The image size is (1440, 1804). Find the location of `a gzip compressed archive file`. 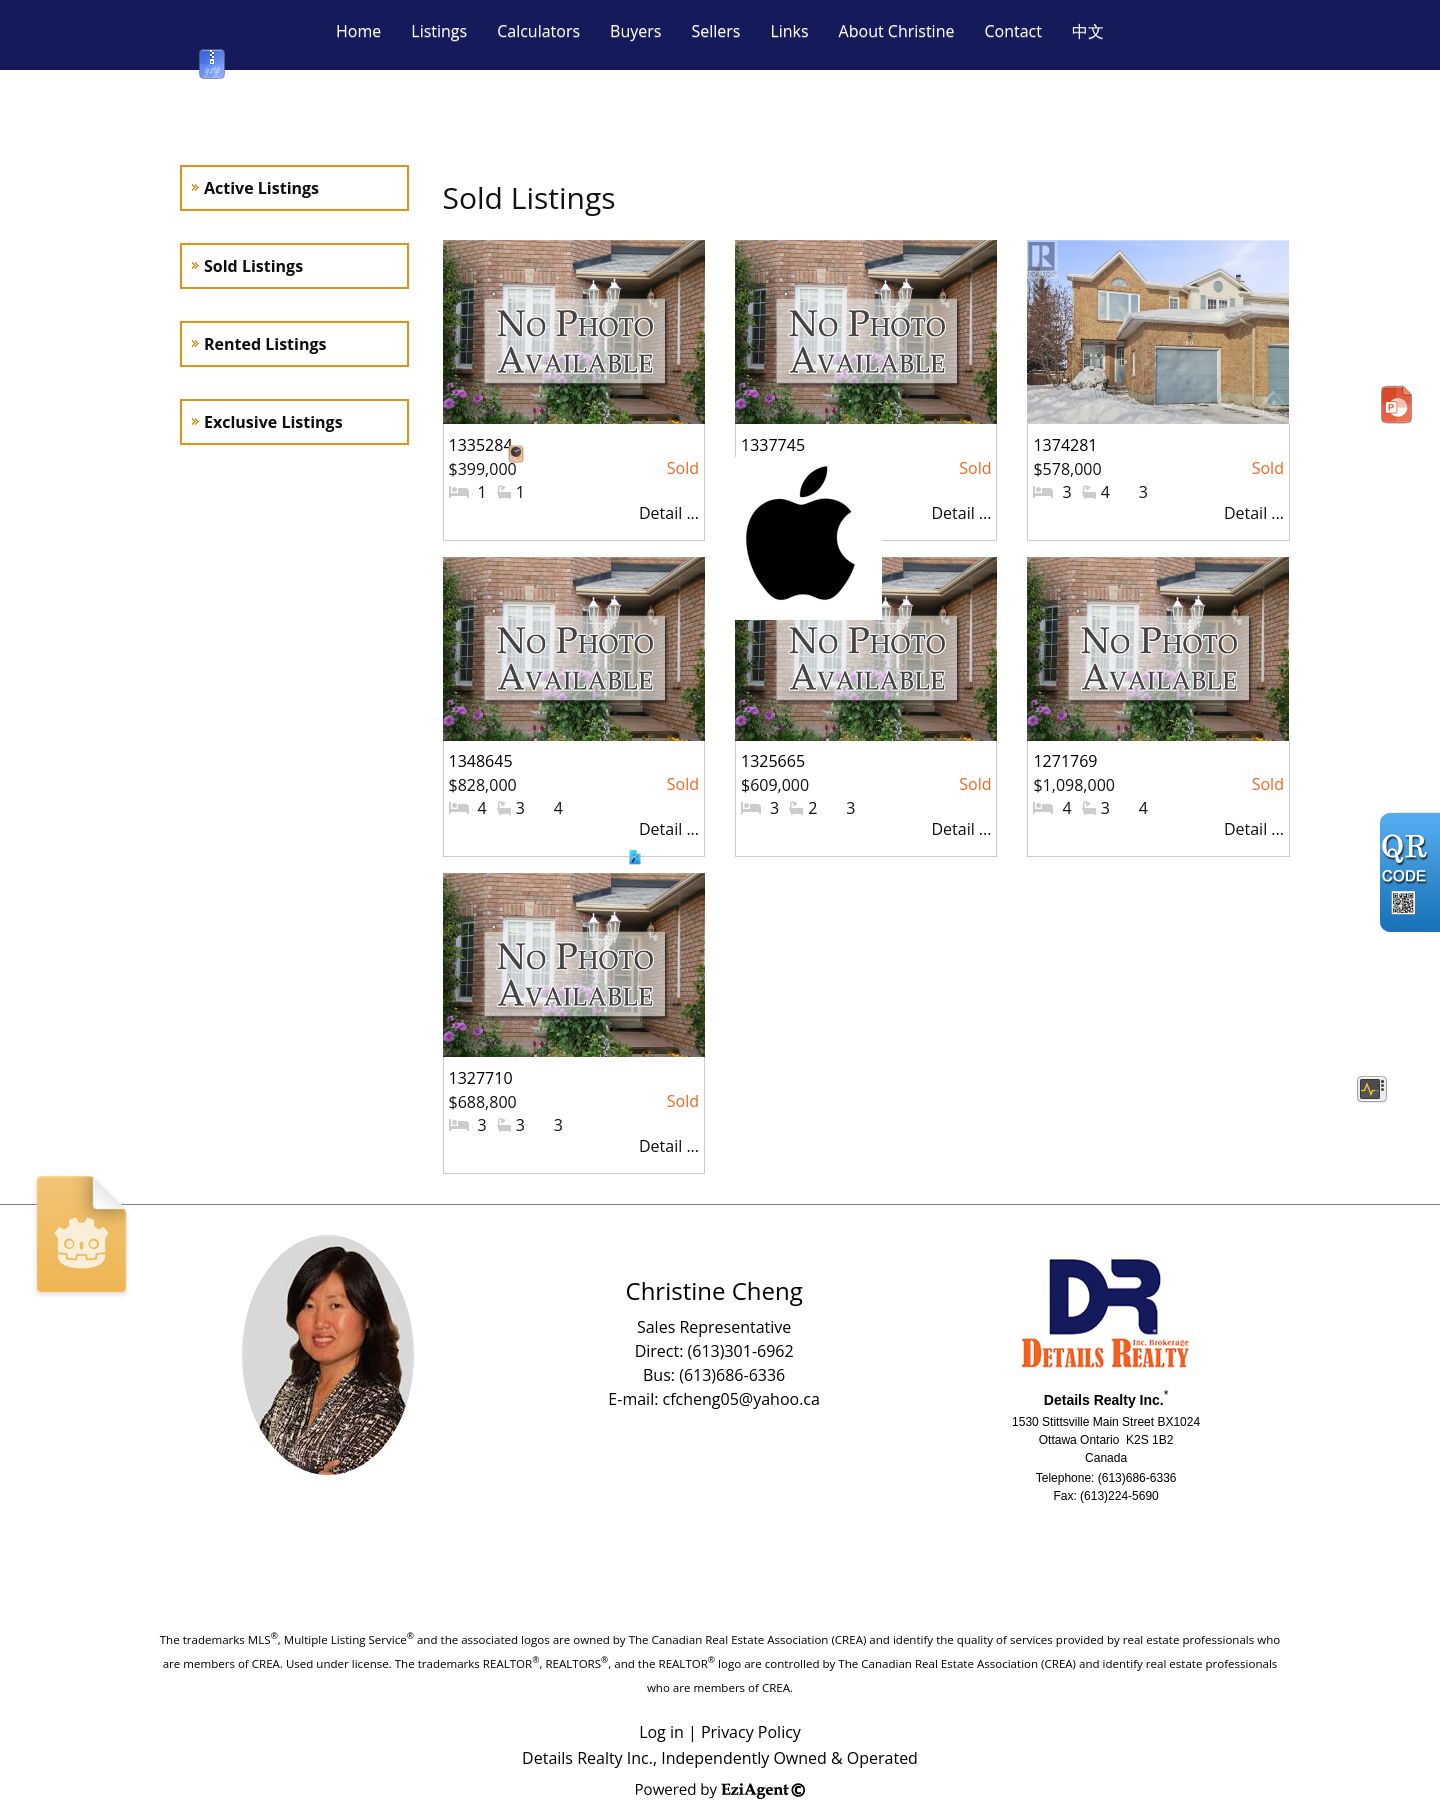

a gzip compressed archive file is located at coordinates (212, 64).